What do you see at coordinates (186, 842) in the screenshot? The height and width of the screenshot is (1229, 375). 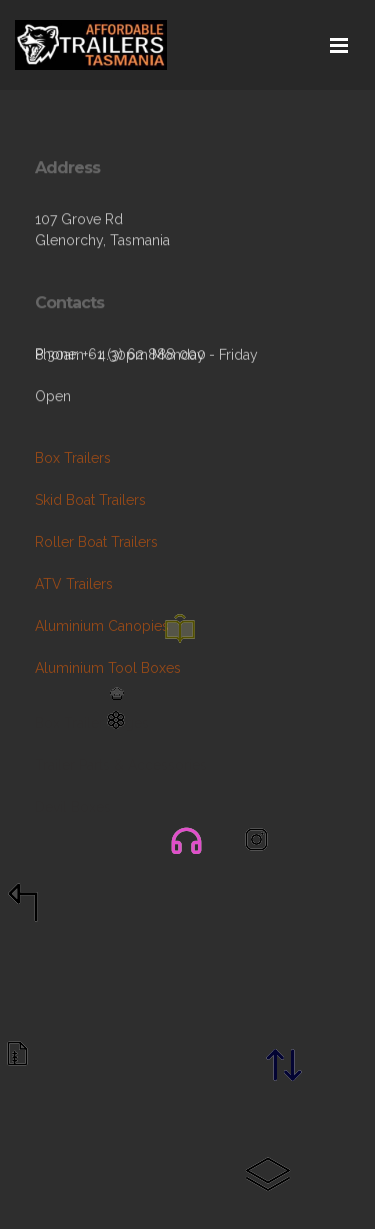 I see `listen to audio or music` at bounding box center [186, 842].